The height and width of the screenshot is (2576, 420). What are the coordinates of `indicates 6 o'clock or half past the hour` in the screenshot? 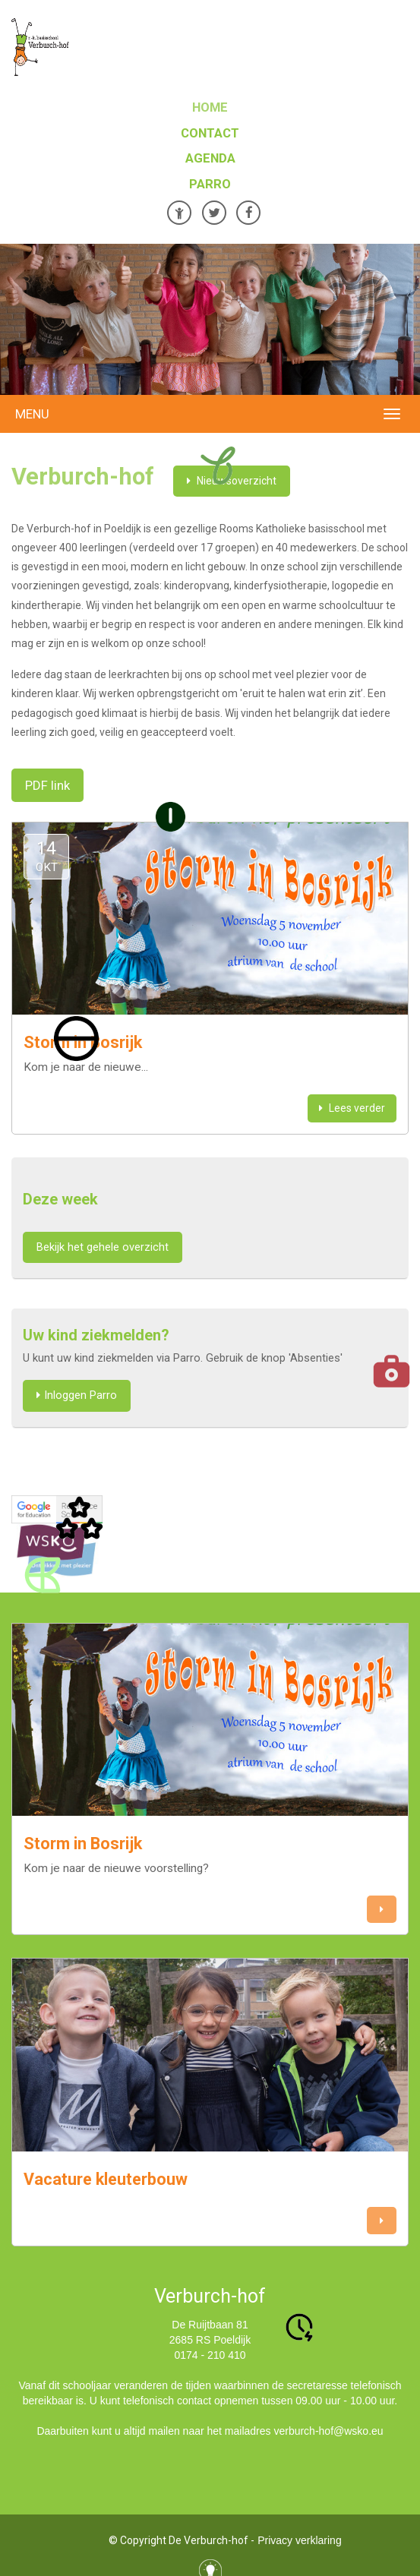 It's located at (170, 816).